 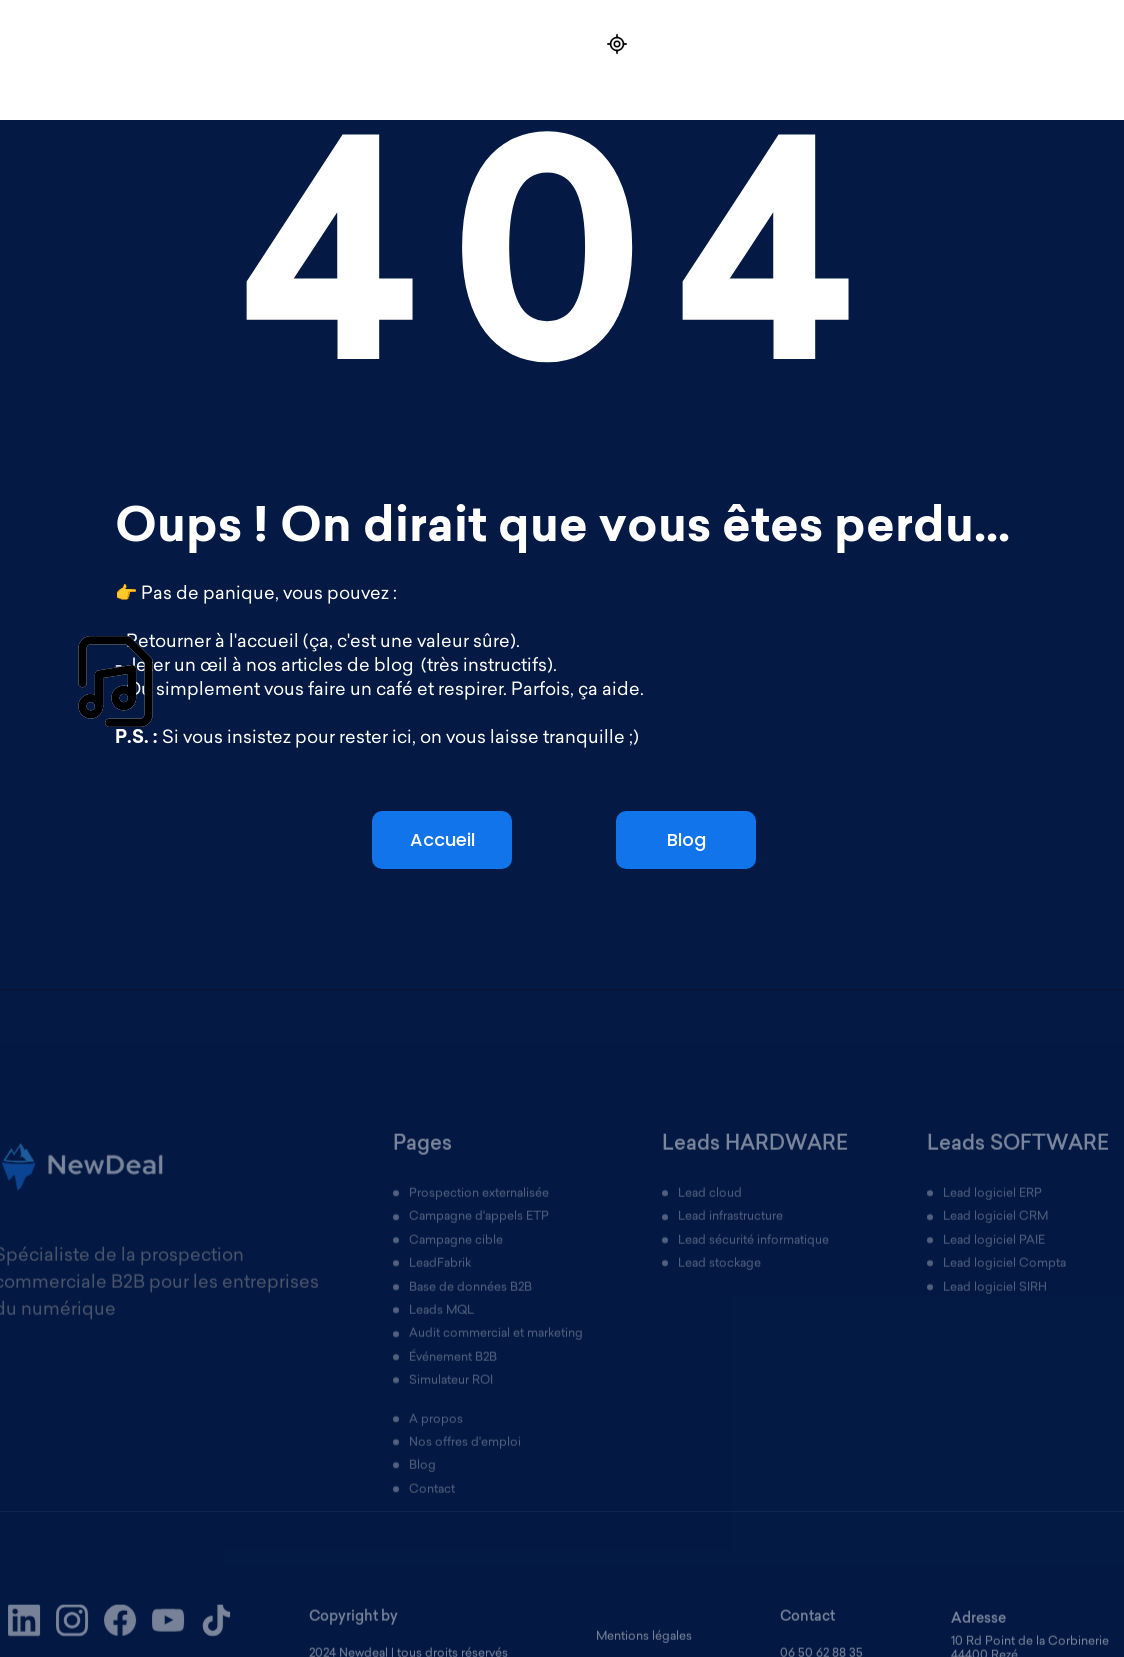 What do you see at coordinates (617, 44) in the screenshot?
I see `current location found` at bounding box center [617, 44].